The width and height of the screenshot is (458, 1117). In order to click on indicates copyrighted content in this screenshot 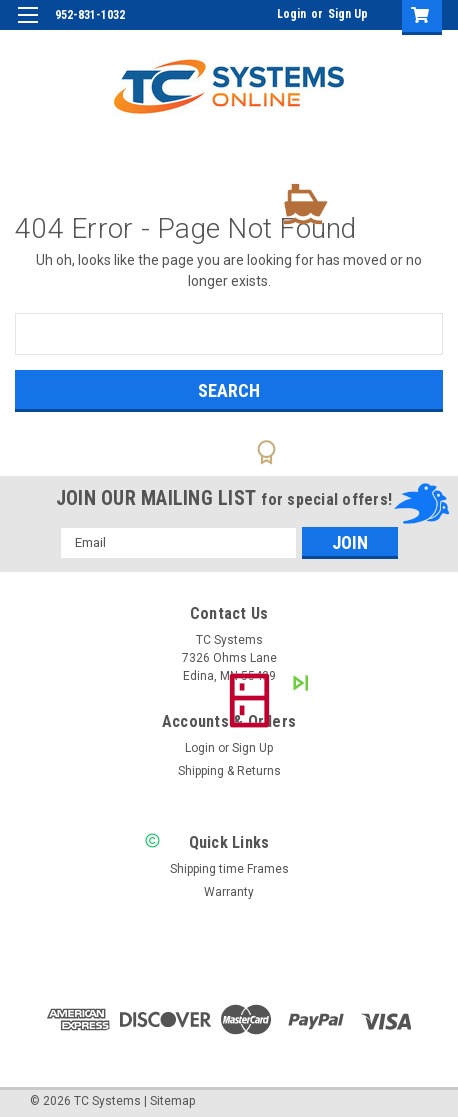, I will do `click(152, 840)`.